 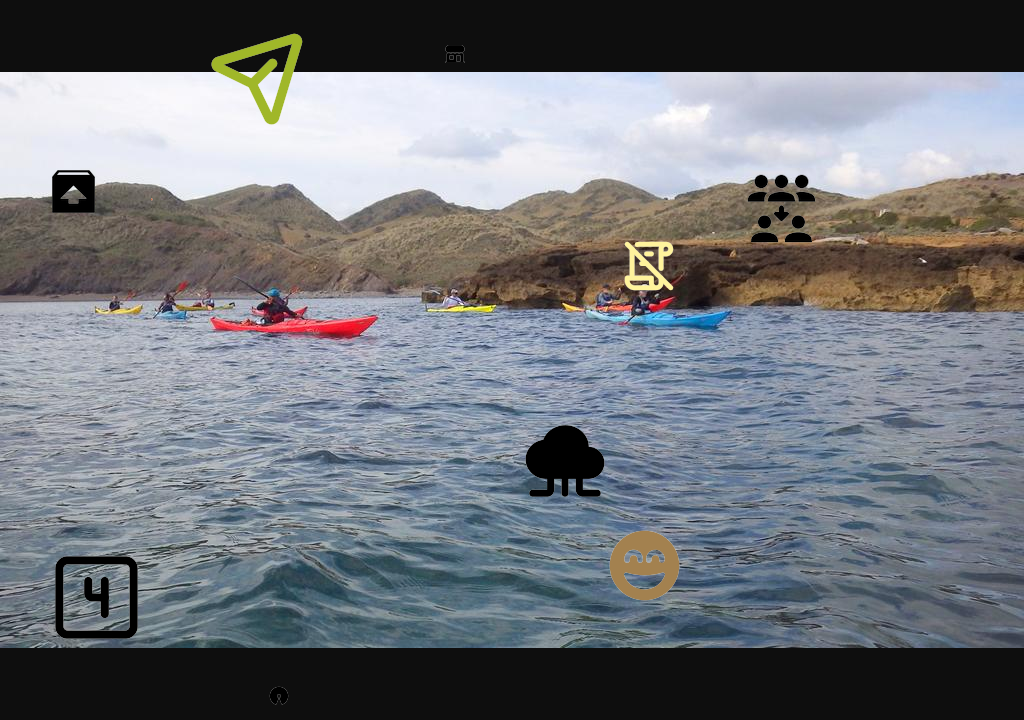 I want to click on view store or shop location, so click(x=455, y=54).